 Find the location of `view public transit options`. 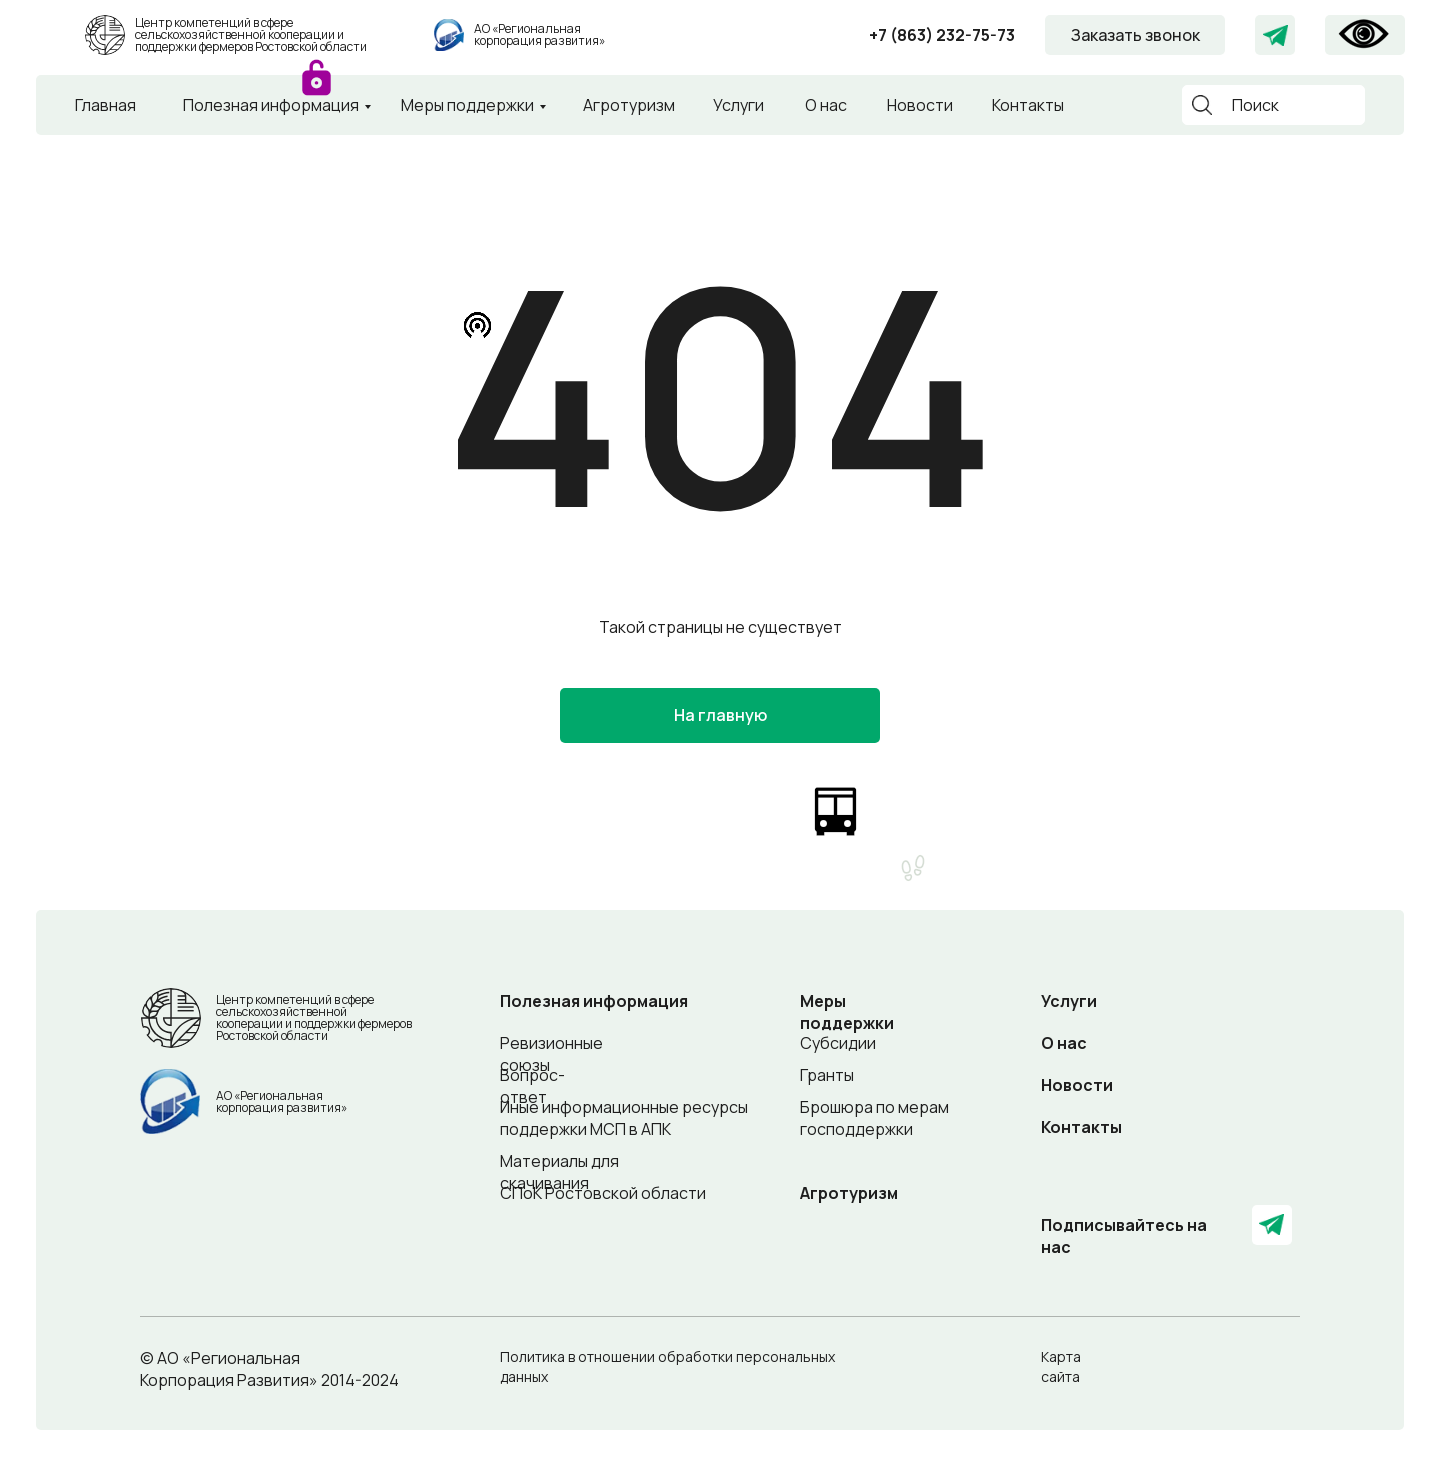

view public transit options is located at coordinates (835, 811).